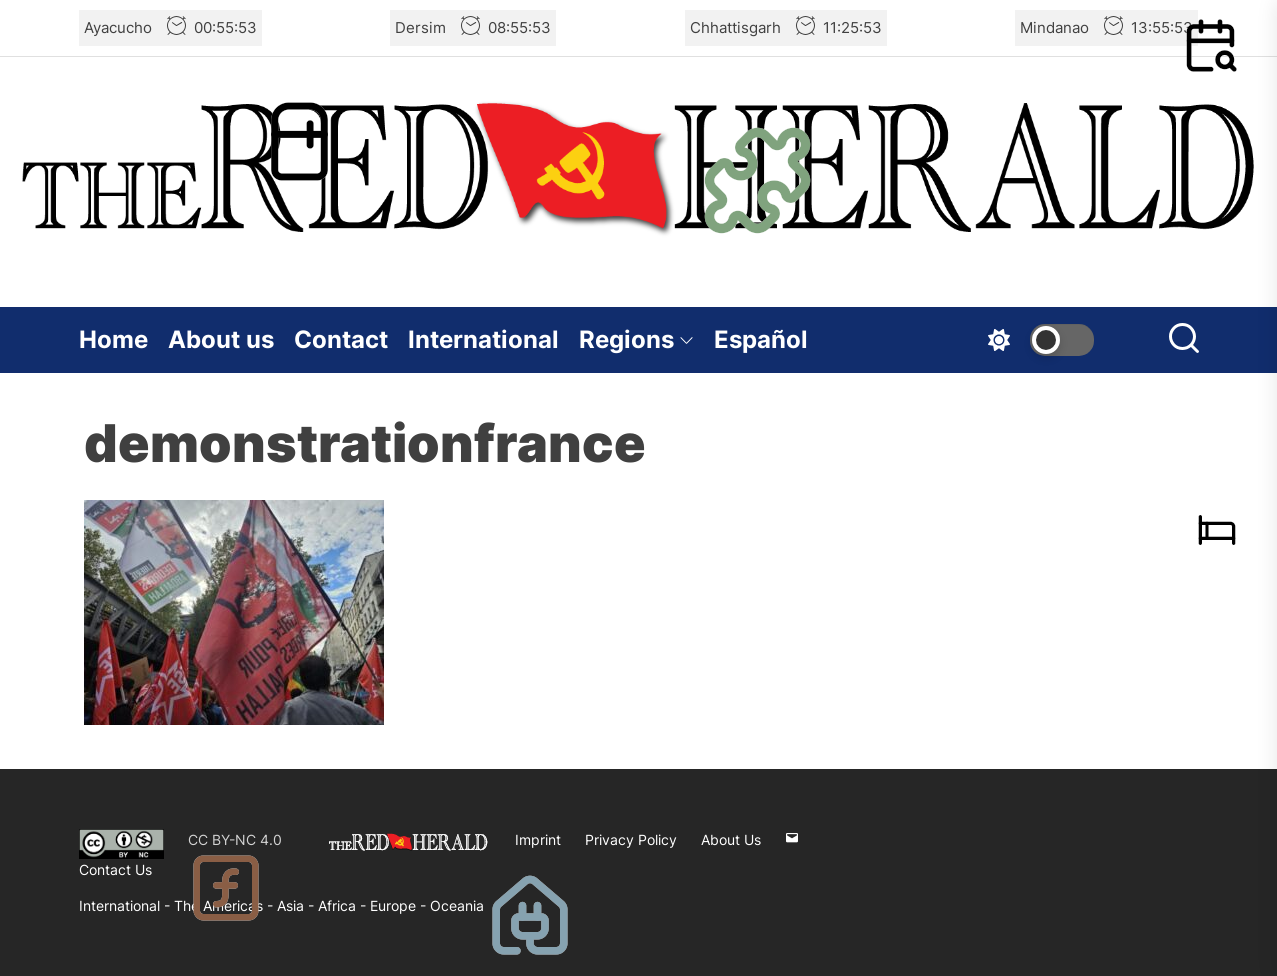 This screenshot has width=1277, height=976. I want to click on search for events or dates in calendar, so click(1210, 45).